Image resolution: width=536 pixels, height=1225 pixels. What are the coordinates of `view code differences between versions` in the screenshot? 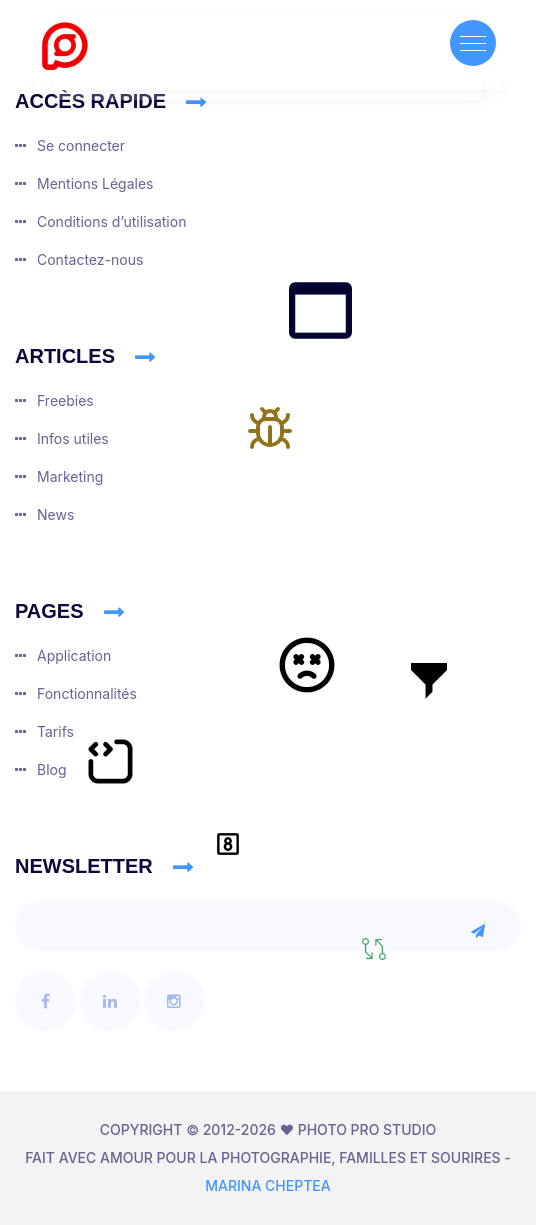 It's located at (374, 949).